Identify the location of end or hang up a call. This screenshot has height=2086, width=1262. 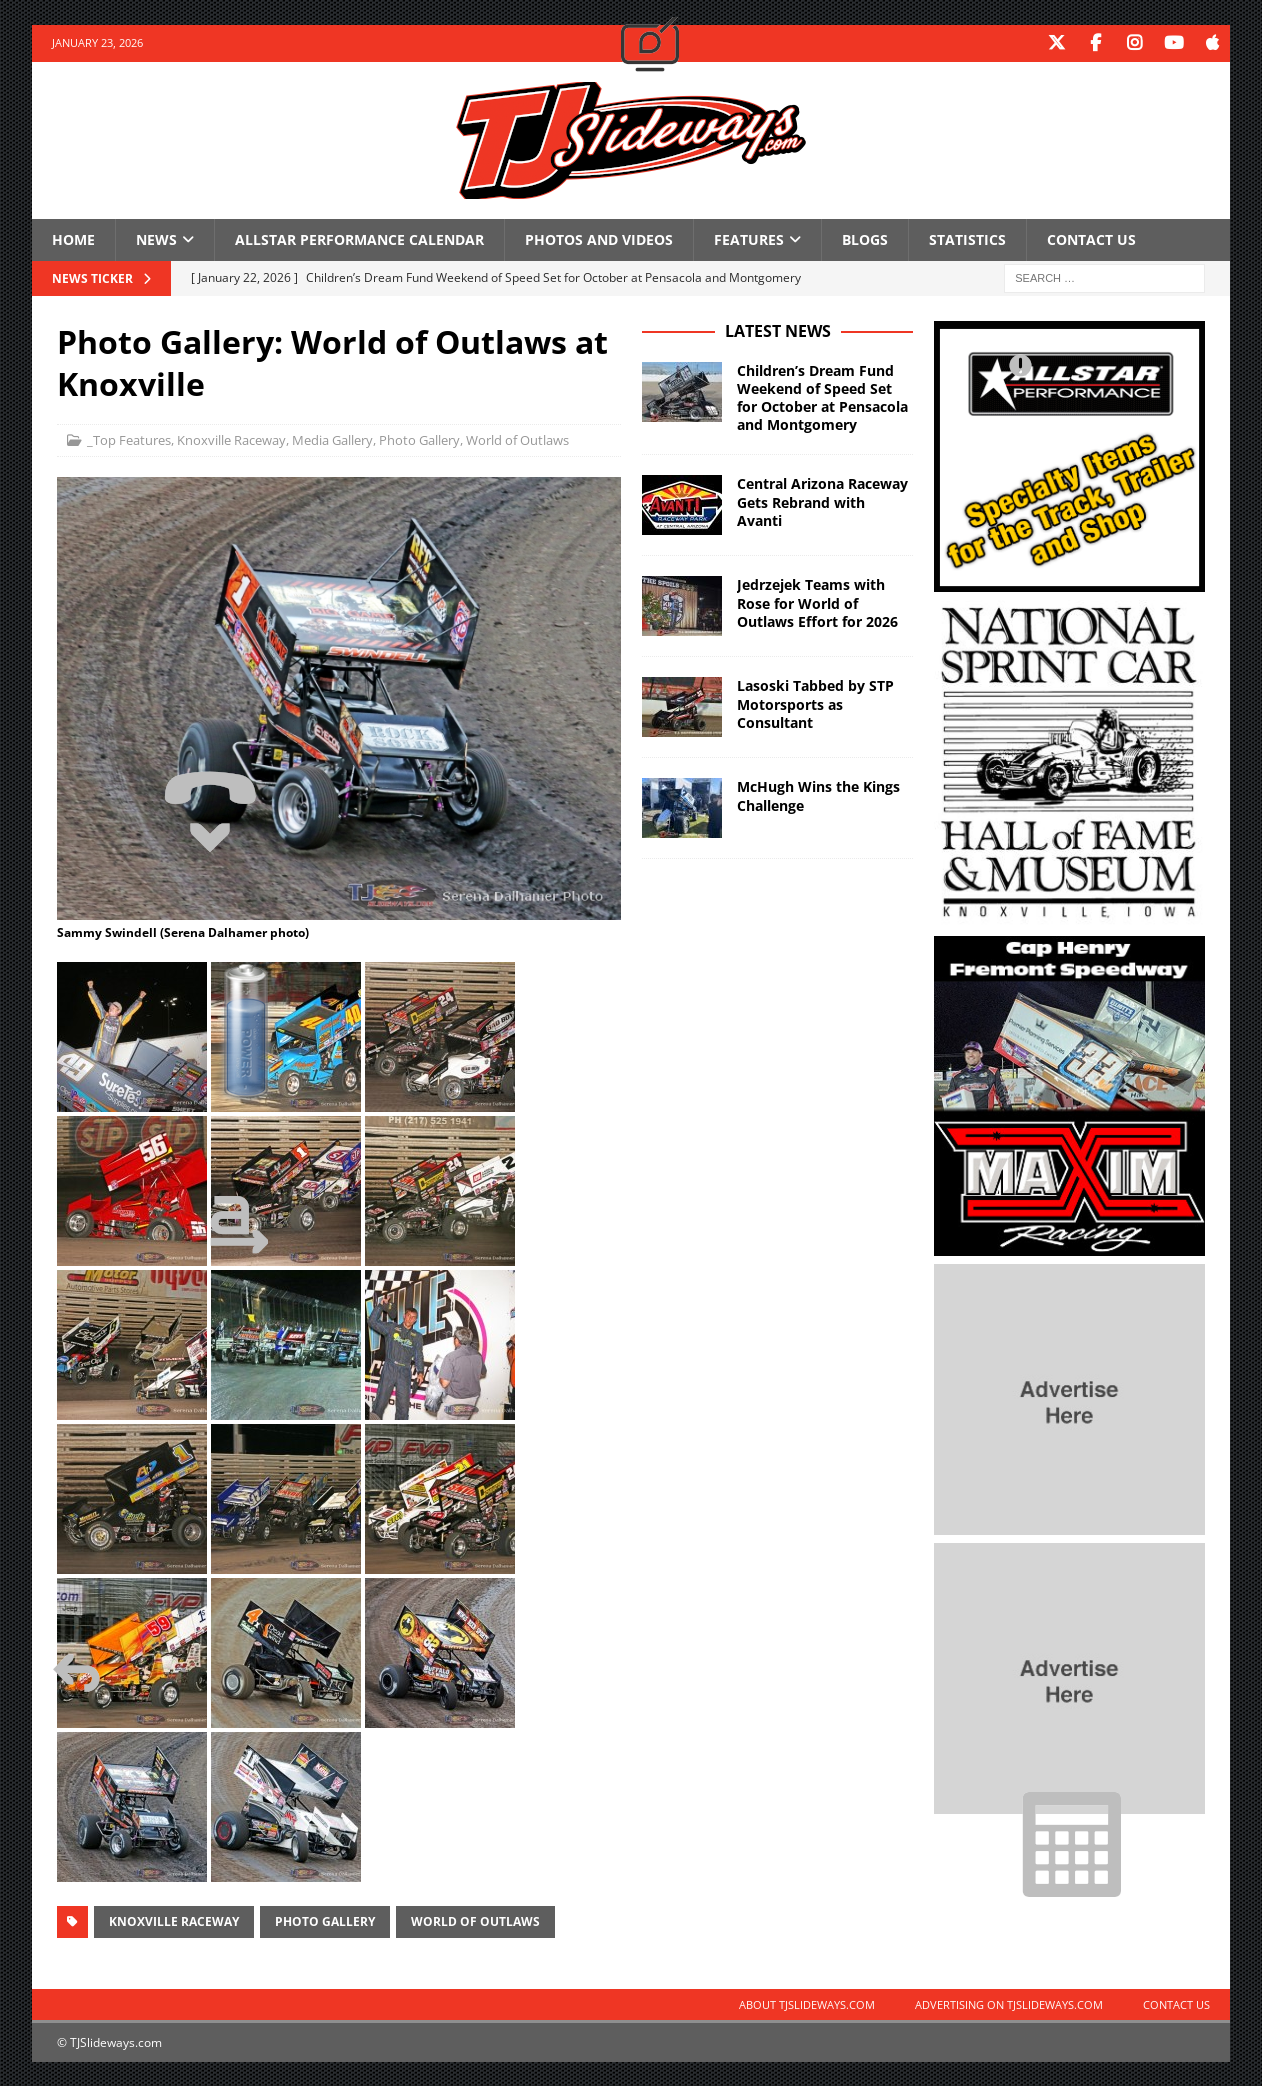
(210, 804).